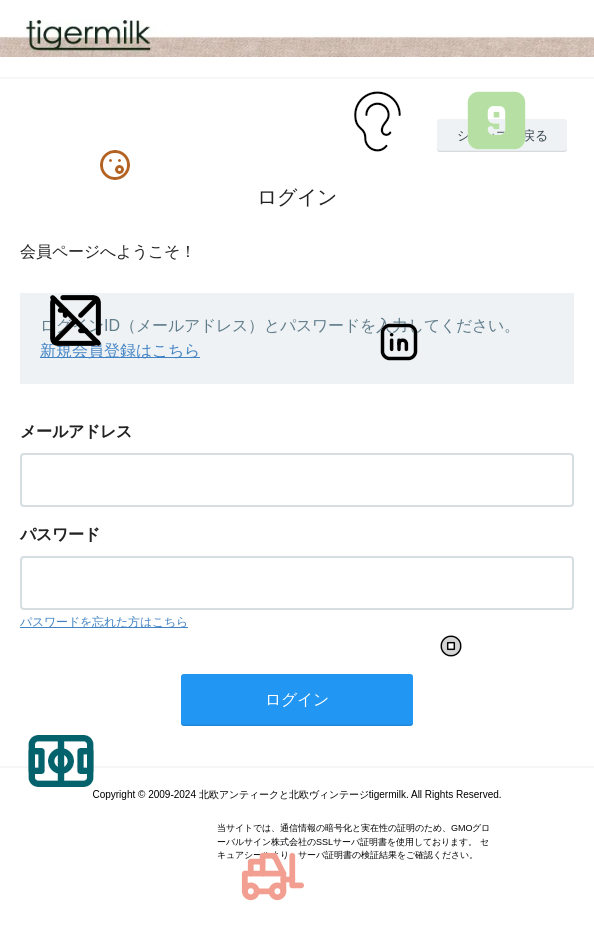 The width and height of the screenshot is (594, 941). What do you see at coordinates (399, 342) in the screenshot?
I see `connect with LinkedIn` at bounding box center [399, 342].